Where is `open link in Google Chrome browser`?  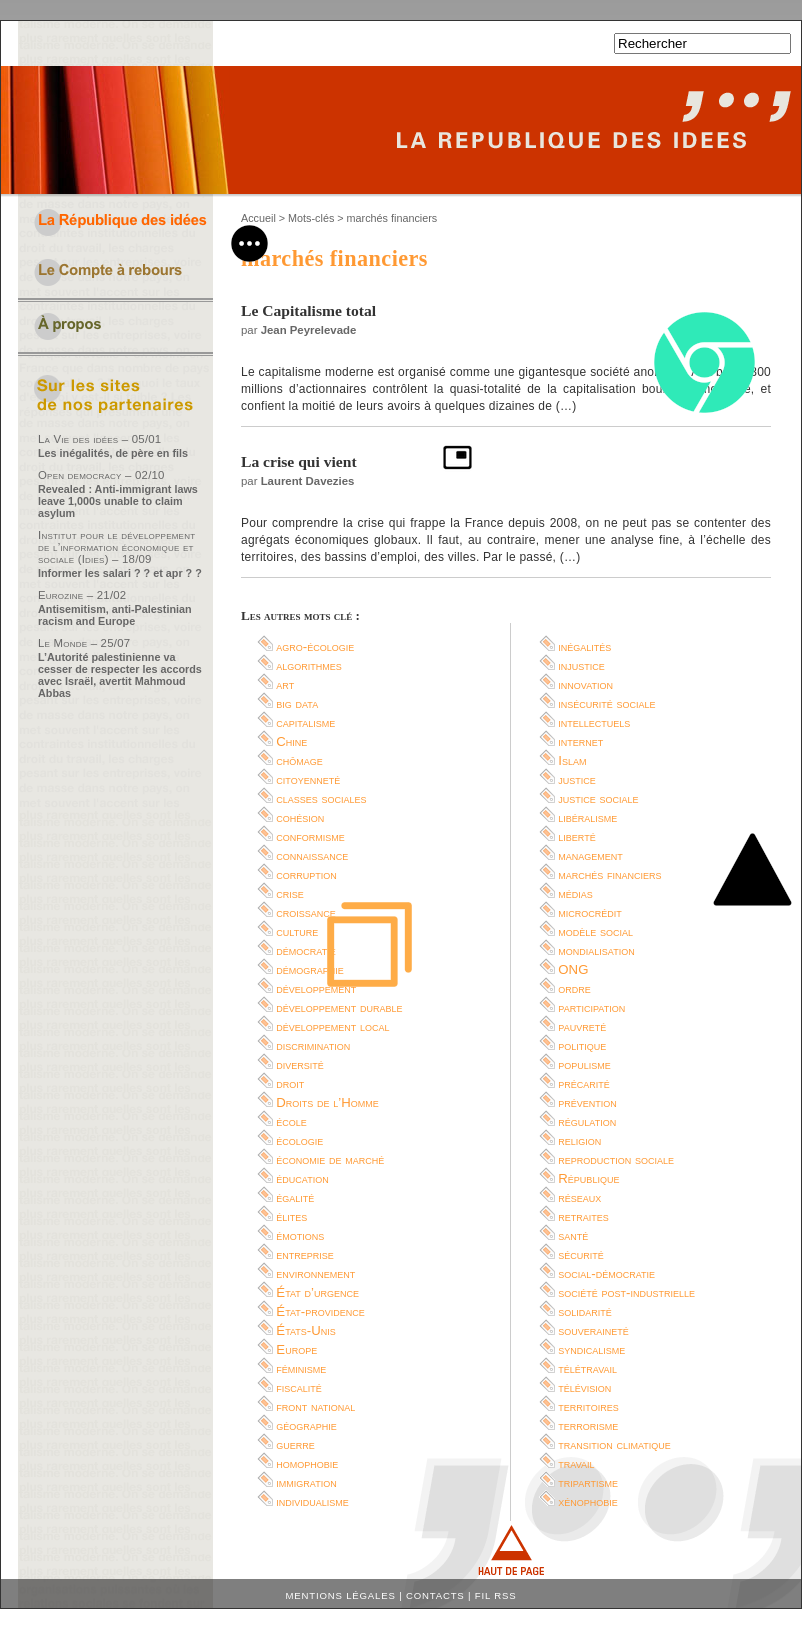
open link in Google Chrome browser is located at coordinates (704, 362).